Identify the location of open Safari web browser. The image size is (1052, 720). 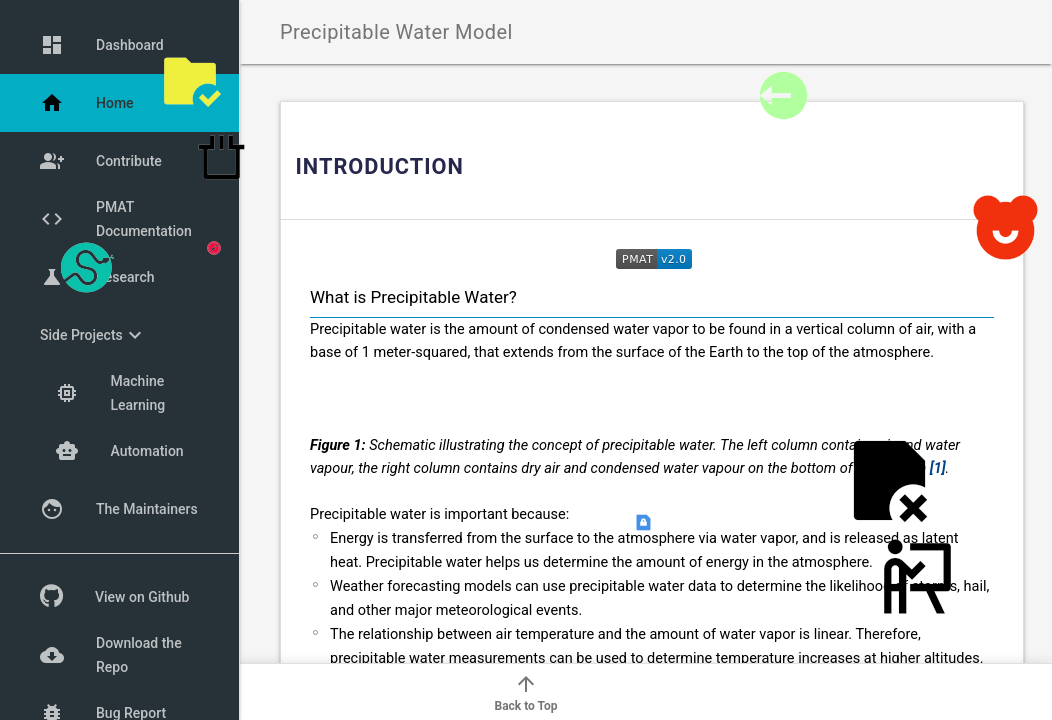
(214, 248).